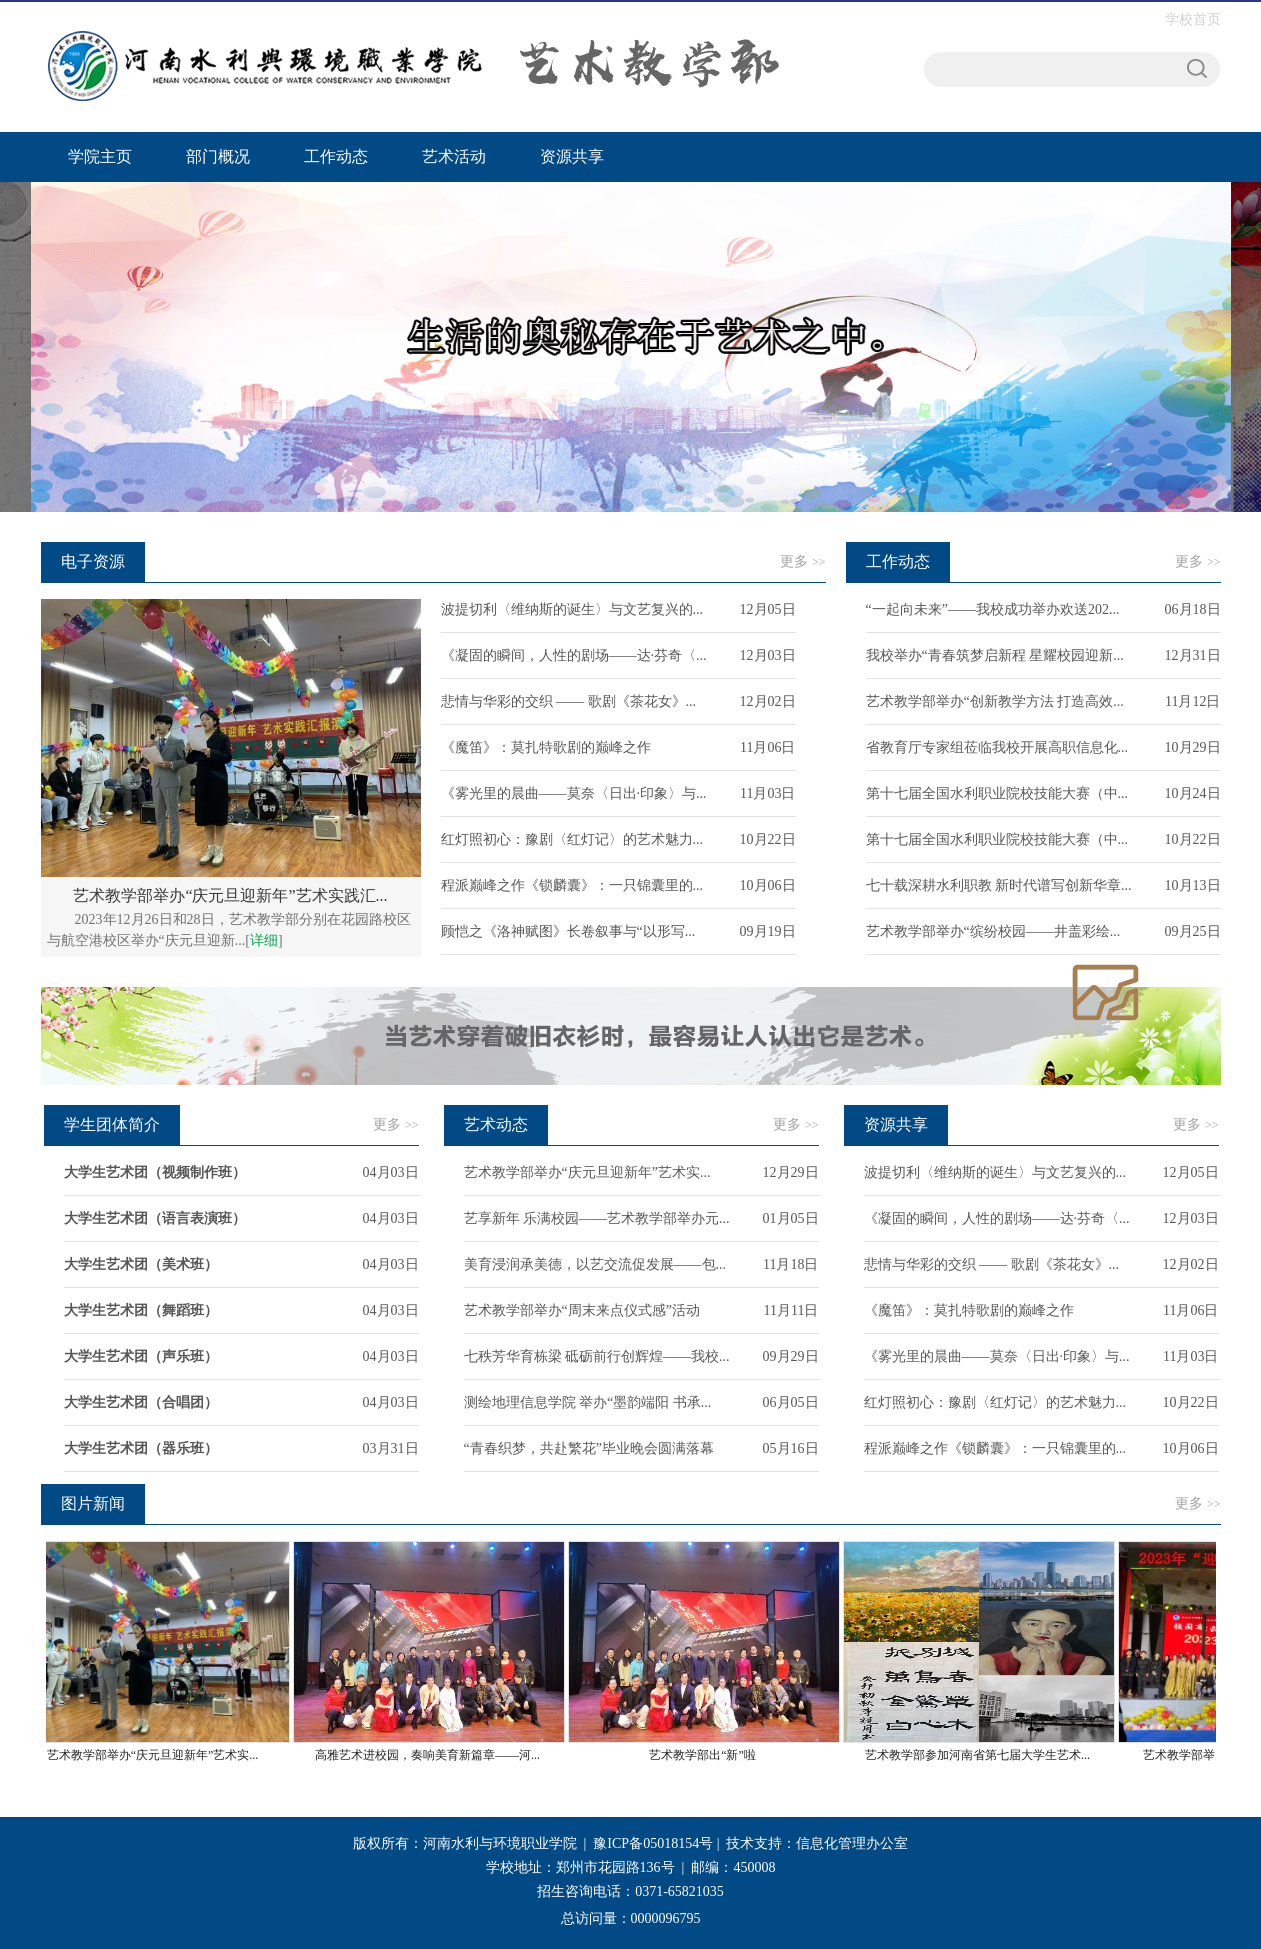 The height and width of the screenshot is (1949, 1261). Describe the element at coordinates (1105, 992) in the screenshot. I see `indicates a broken or corrupted image file` at that location.